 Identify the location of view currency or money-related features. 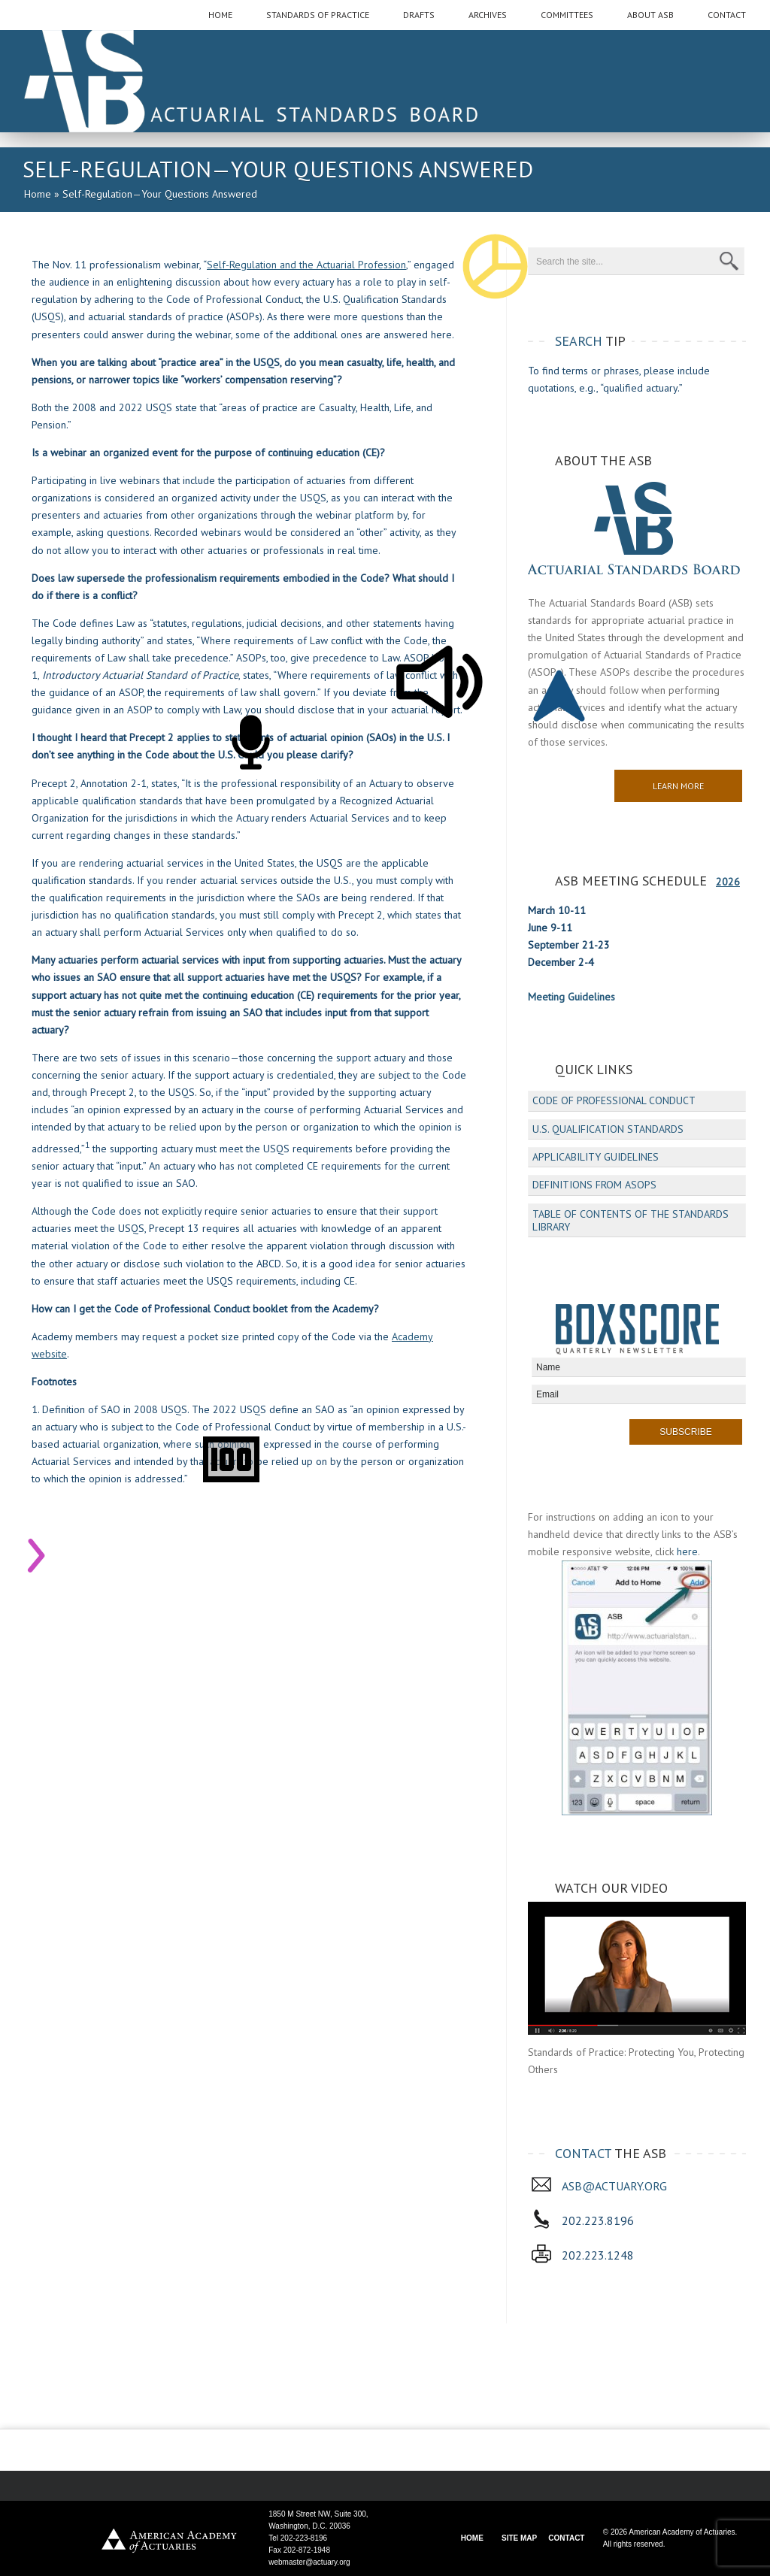
(231, 1459).